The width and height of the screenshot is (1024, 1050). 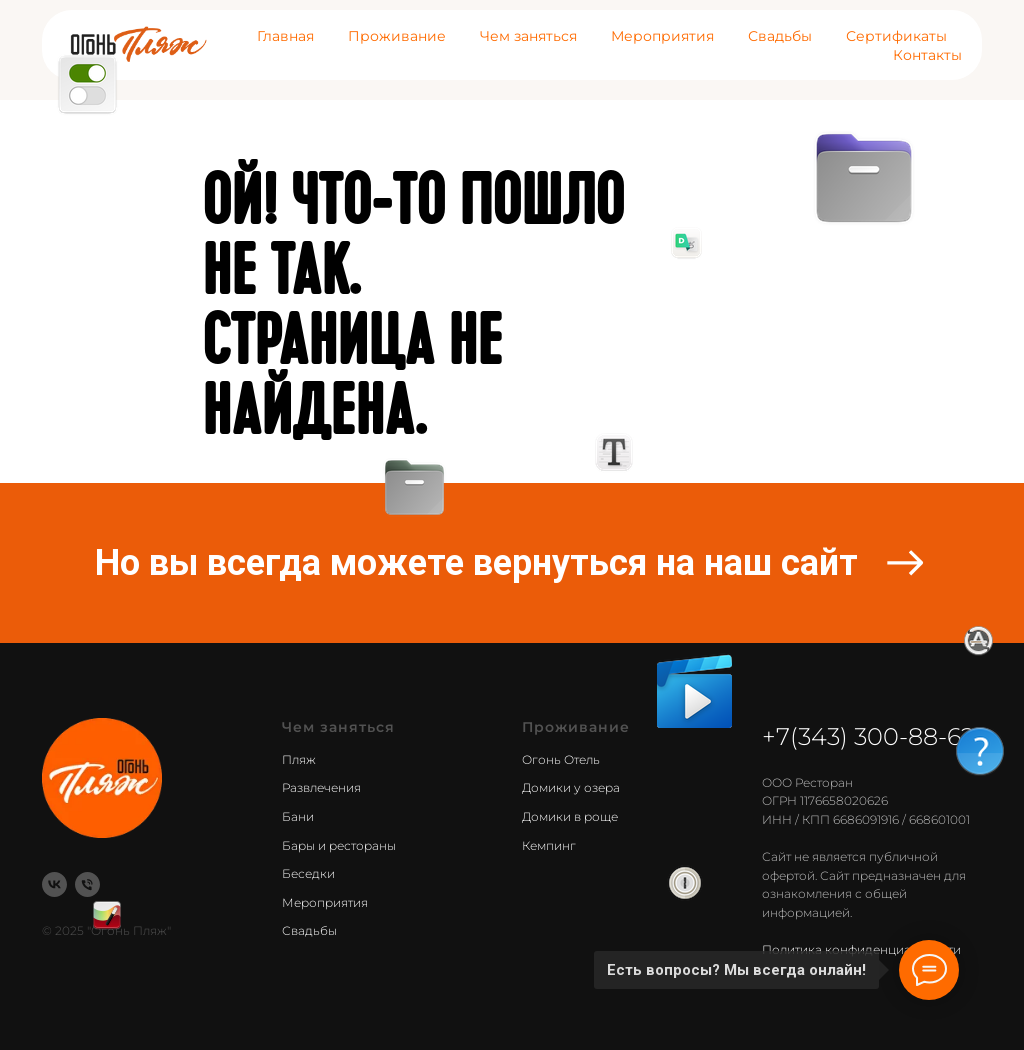 What do you see at coordinates (87, 84) in the screenshot?
I see `open desktop preferences or settings` at bounding box center [87, 84].